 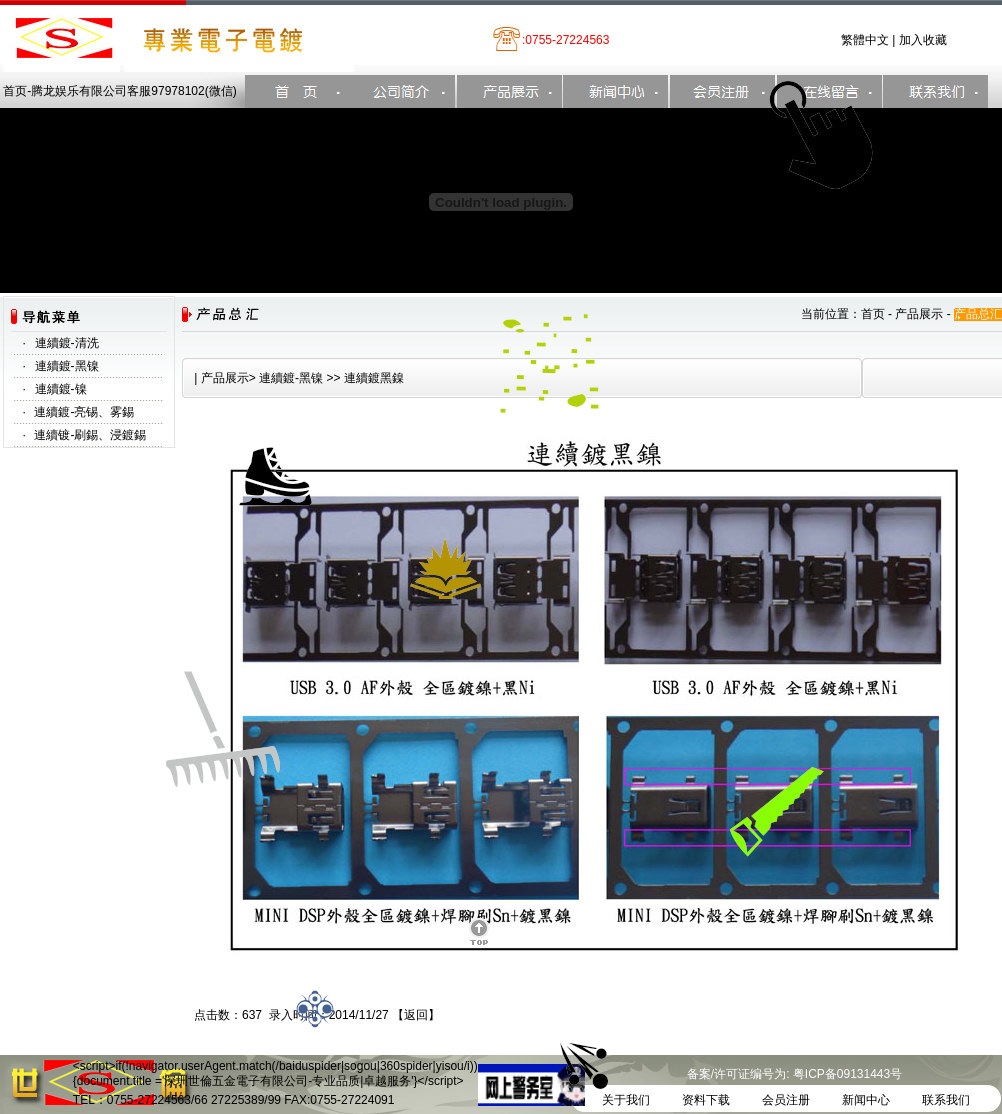 I want to click on access woodworking or carpentry tools, so click(x=776, y=812).